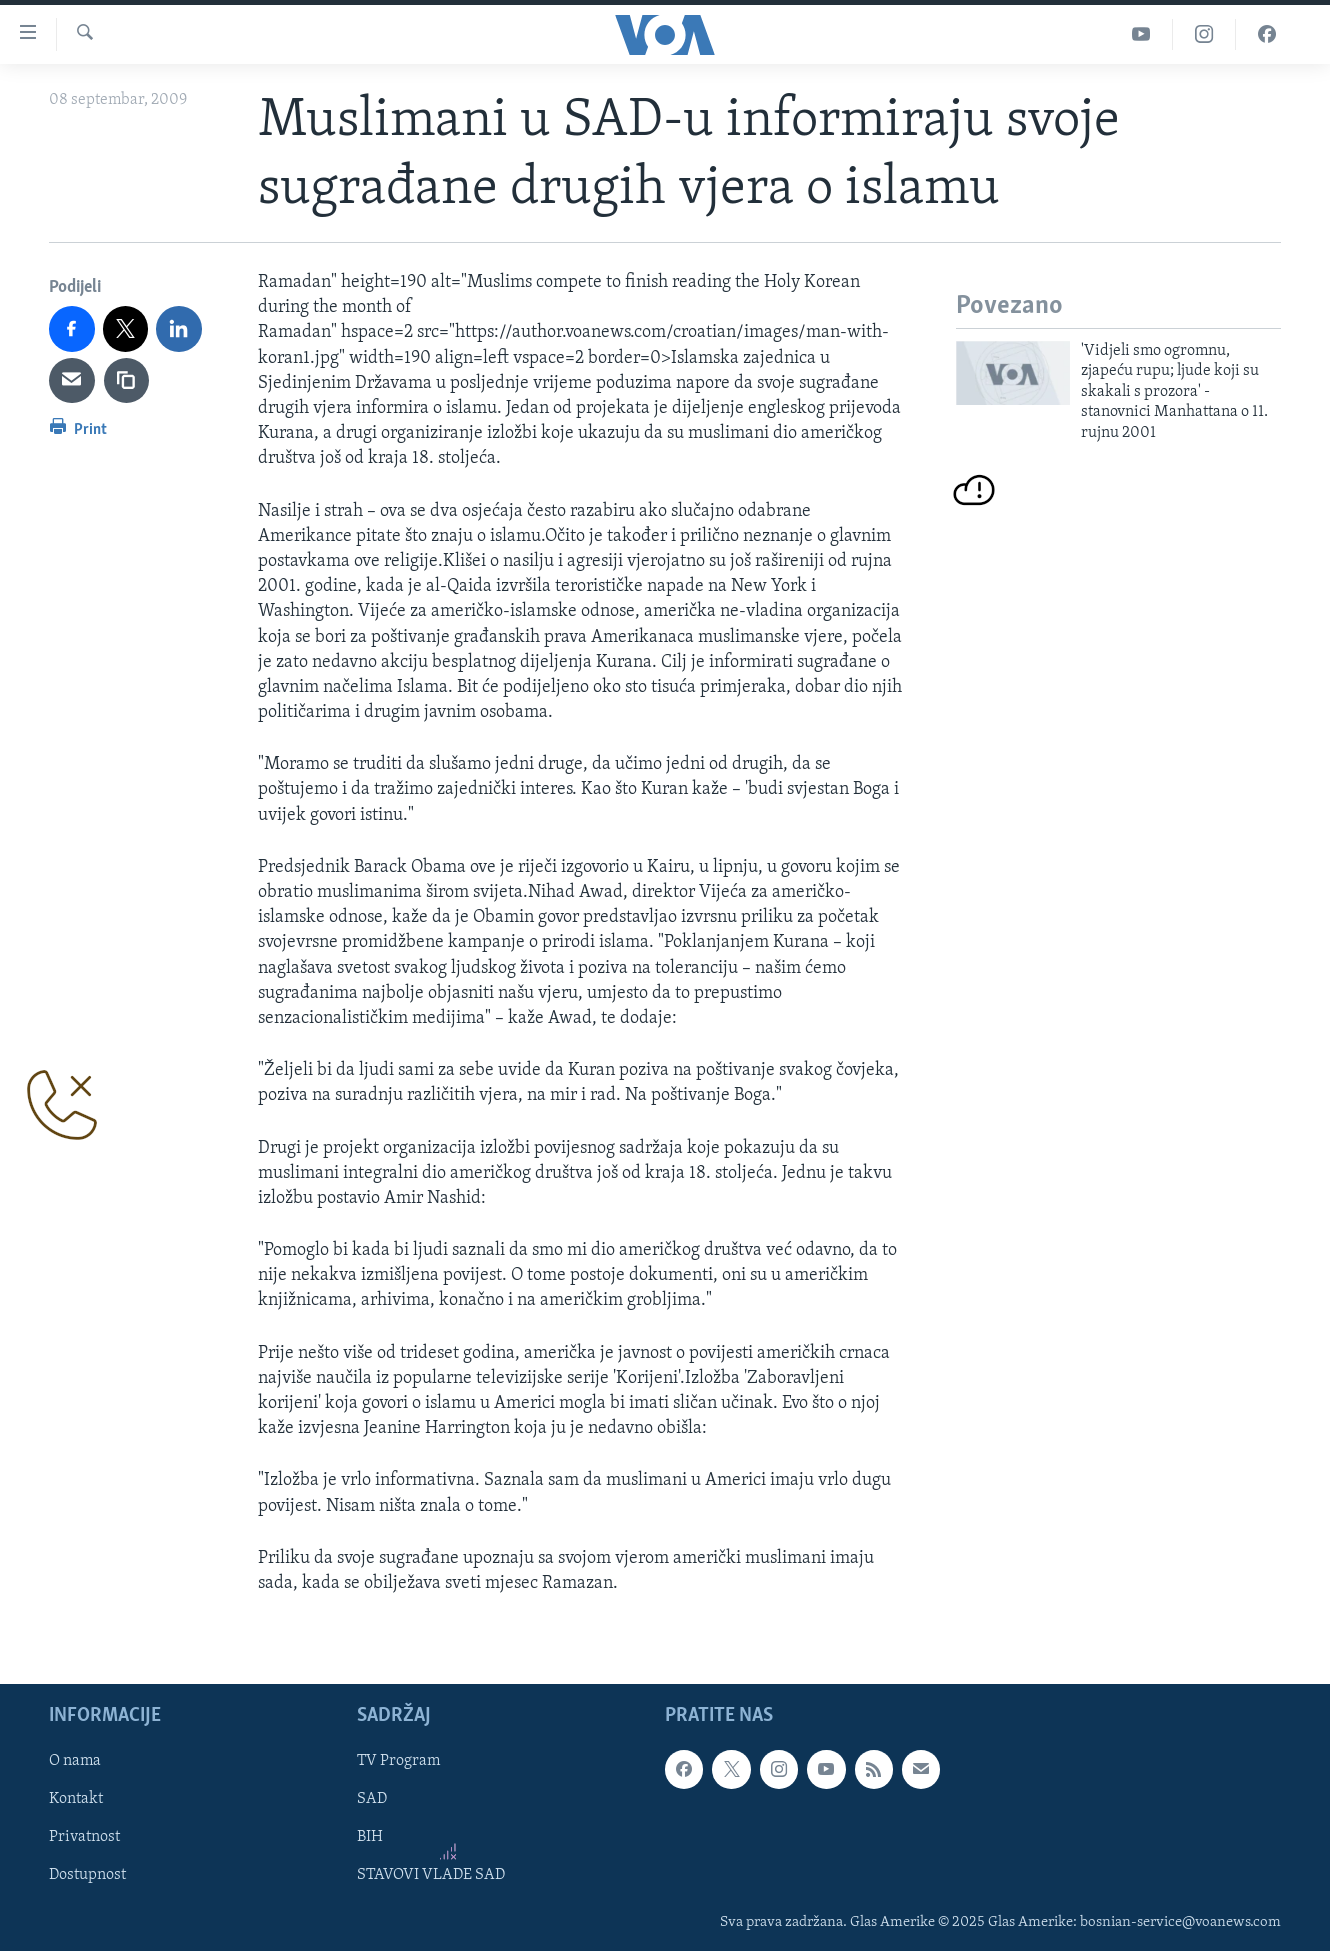 The width and height of the screenshot is (1330, 1951). Describe the element at coordinates (448, 1852) in the screenshot. I see `no cellular signal available` at that location.